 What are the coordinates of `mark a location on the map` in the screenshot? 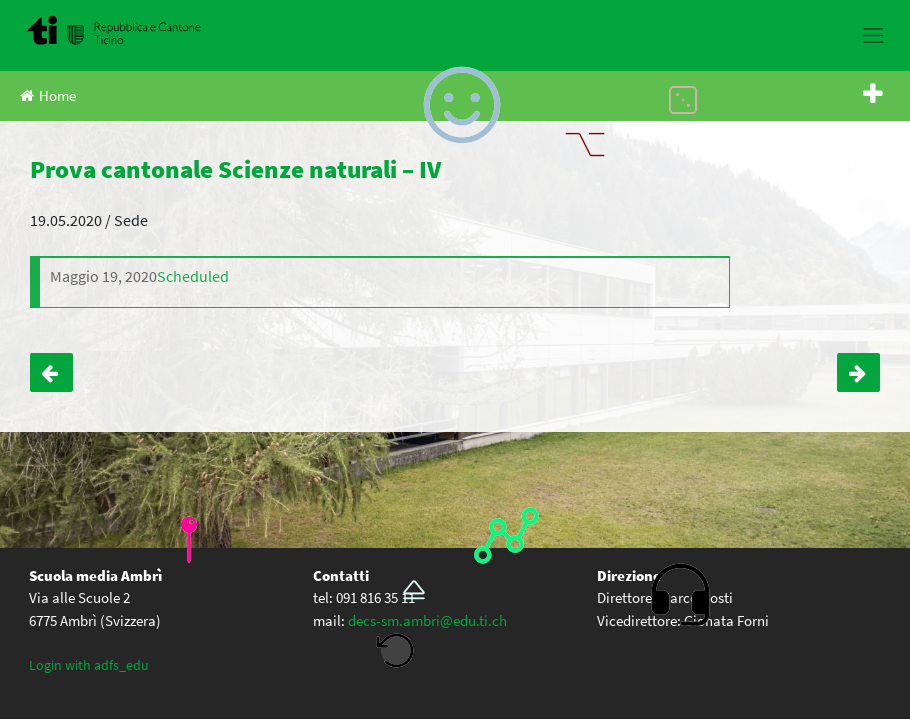 It's located at (189, 540).